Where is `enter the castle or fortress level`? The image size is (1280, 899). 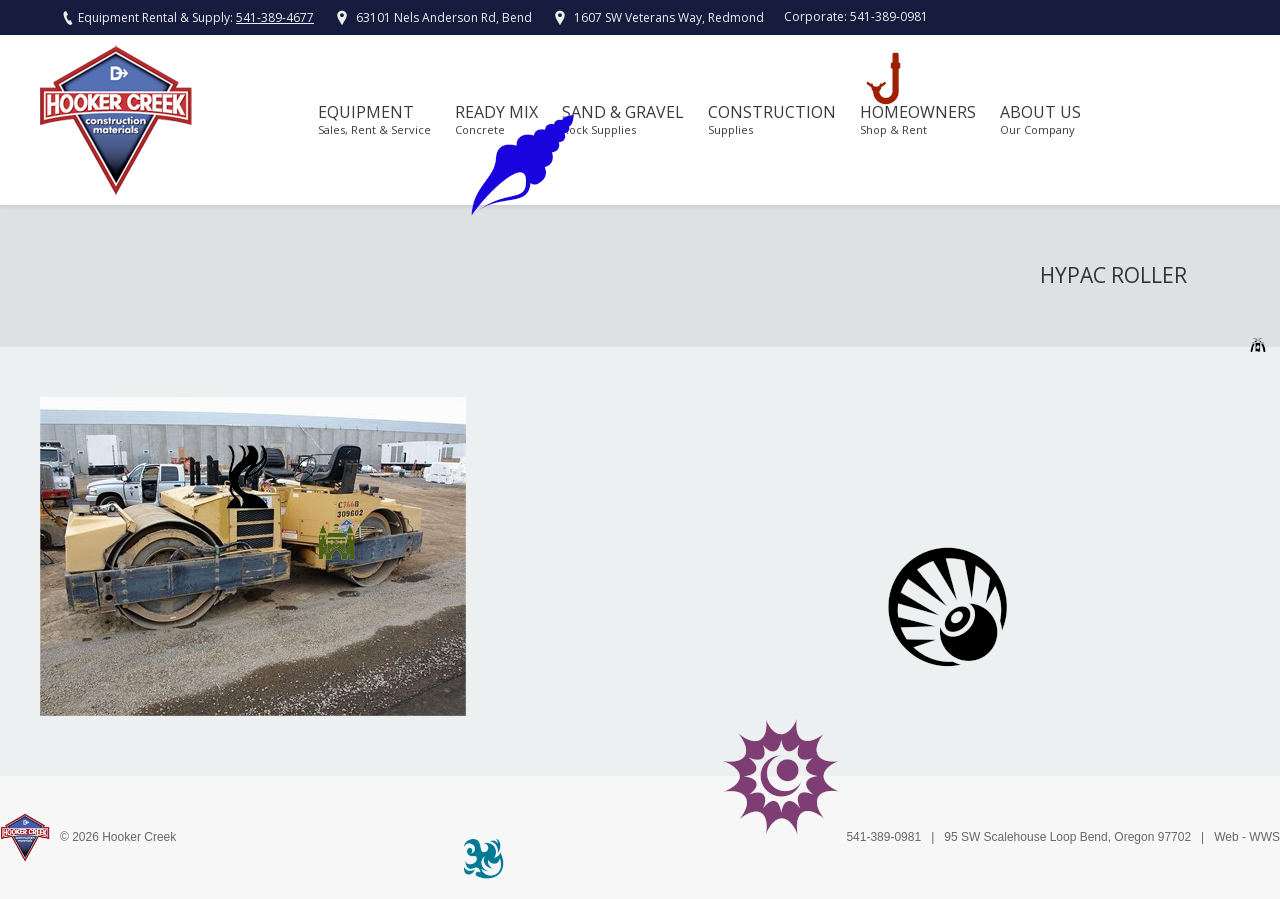
enter the castle or fortress level is located at coordinates (336, 541).